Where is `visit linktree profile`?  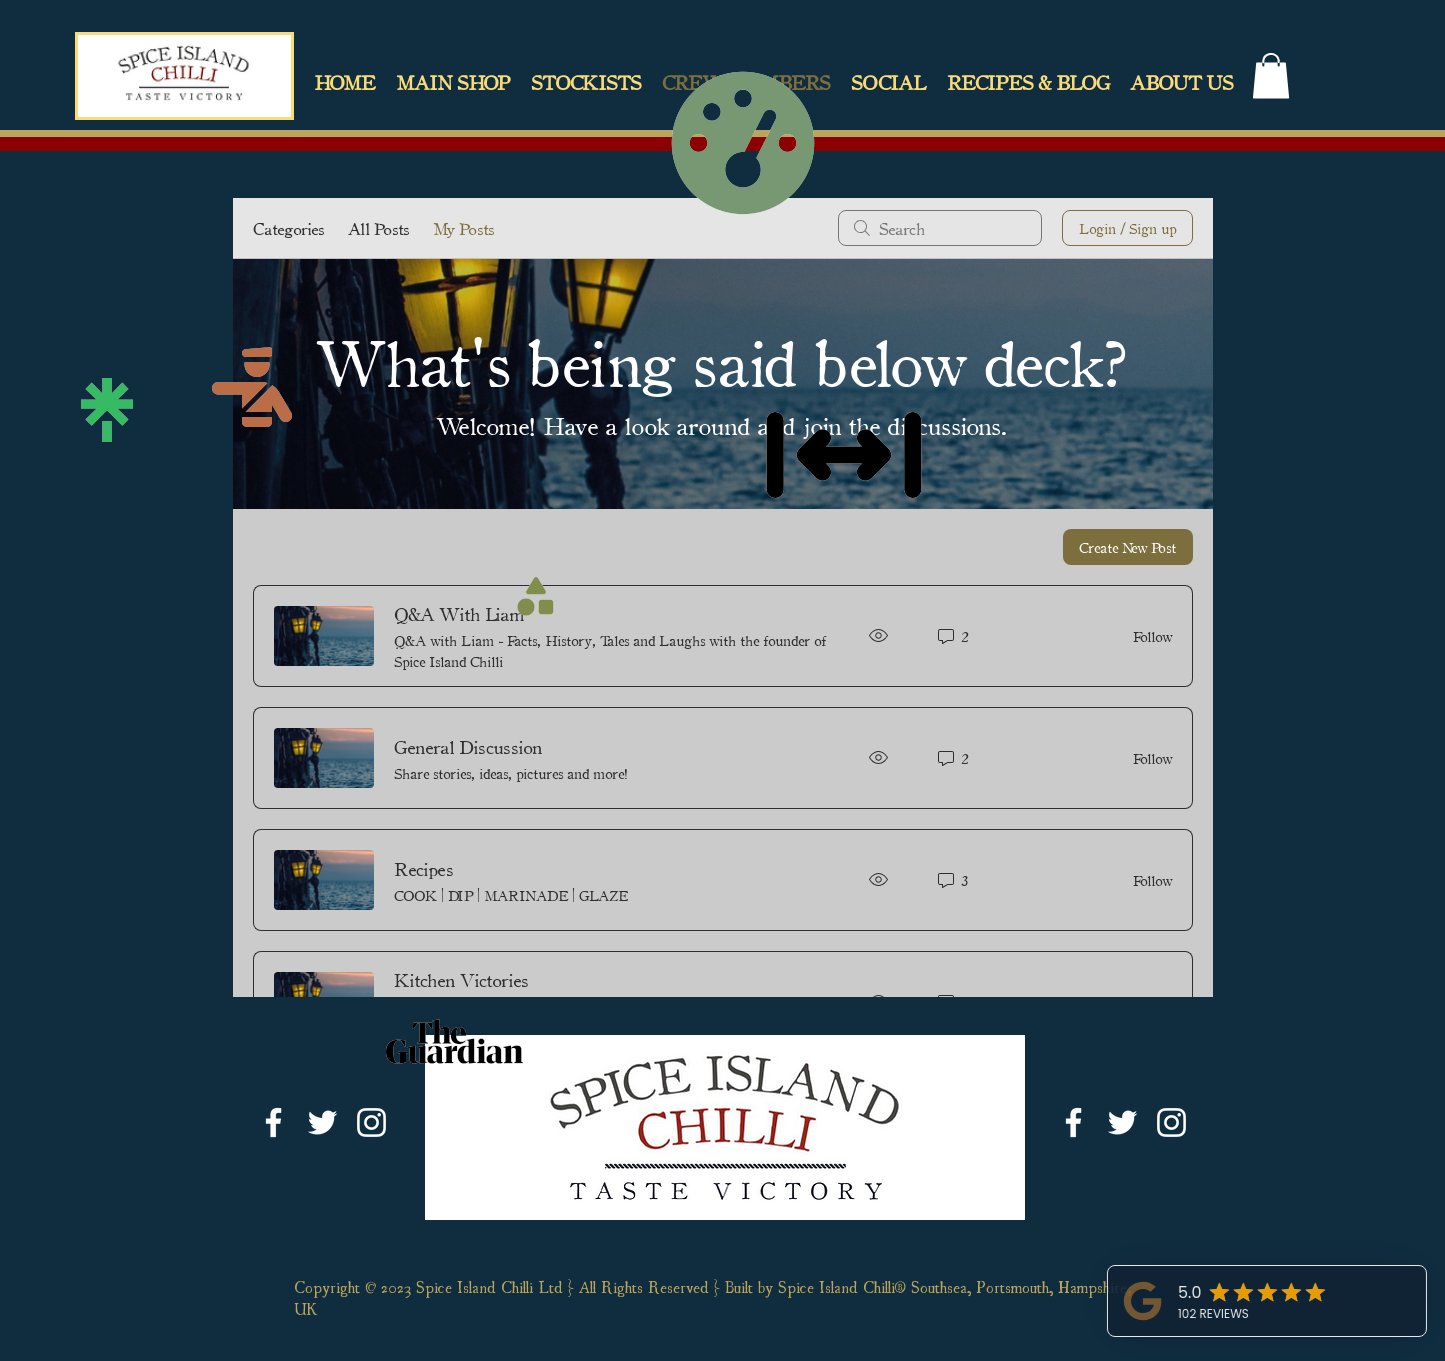 visit linktree profile is located at coordinates (105, 410).